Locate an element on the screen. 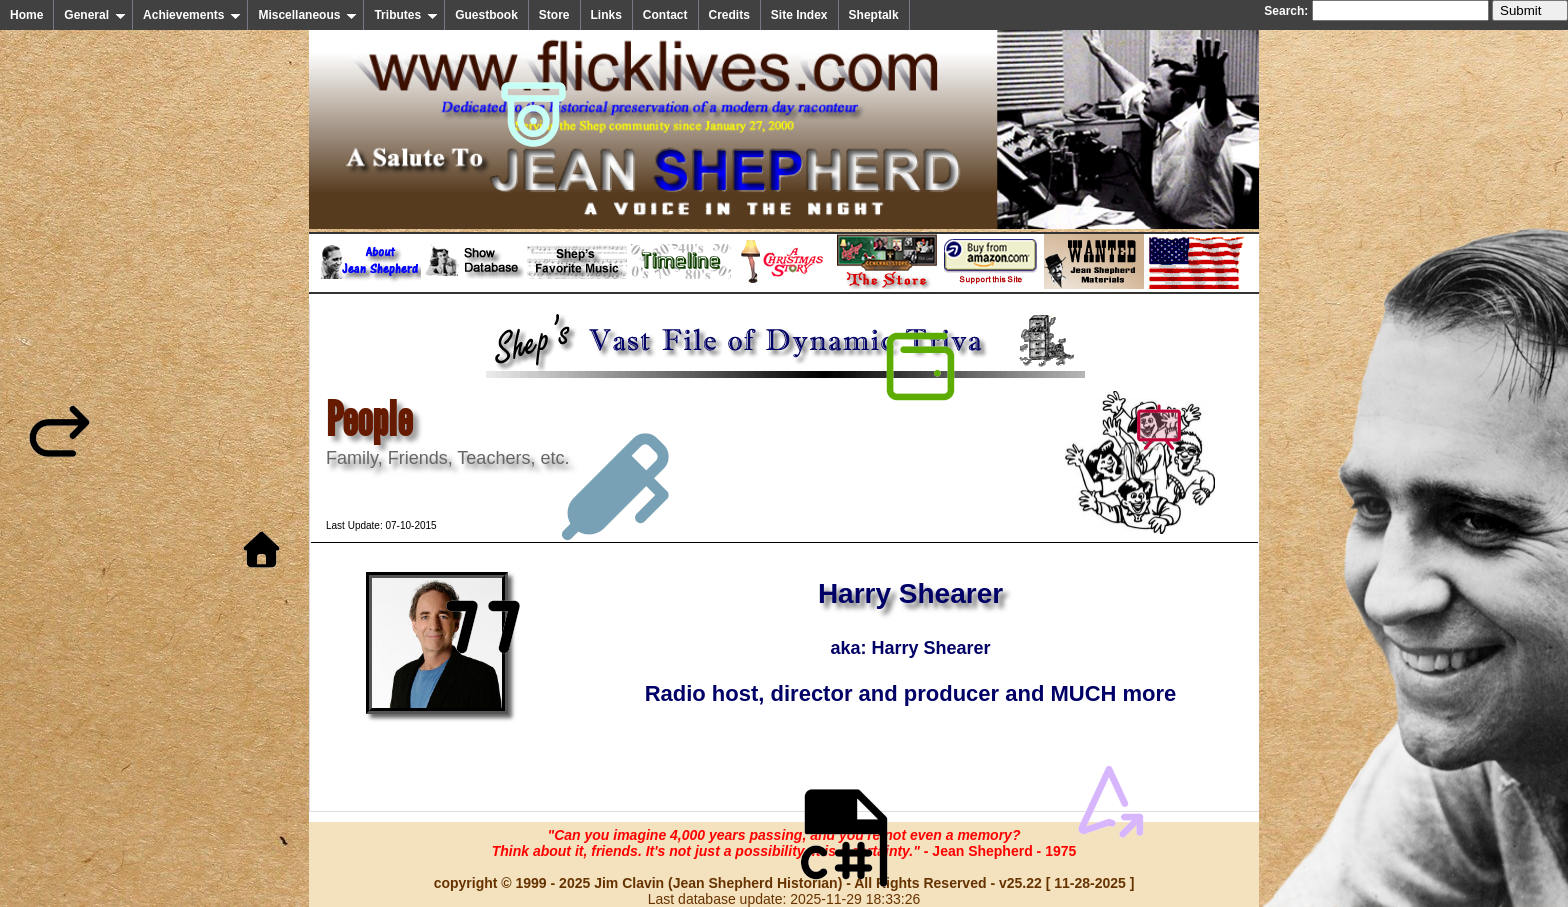 Image resolution: width=1568 pixels, height=907 pixels. edit or compose content is located at coordinates (612, 489).